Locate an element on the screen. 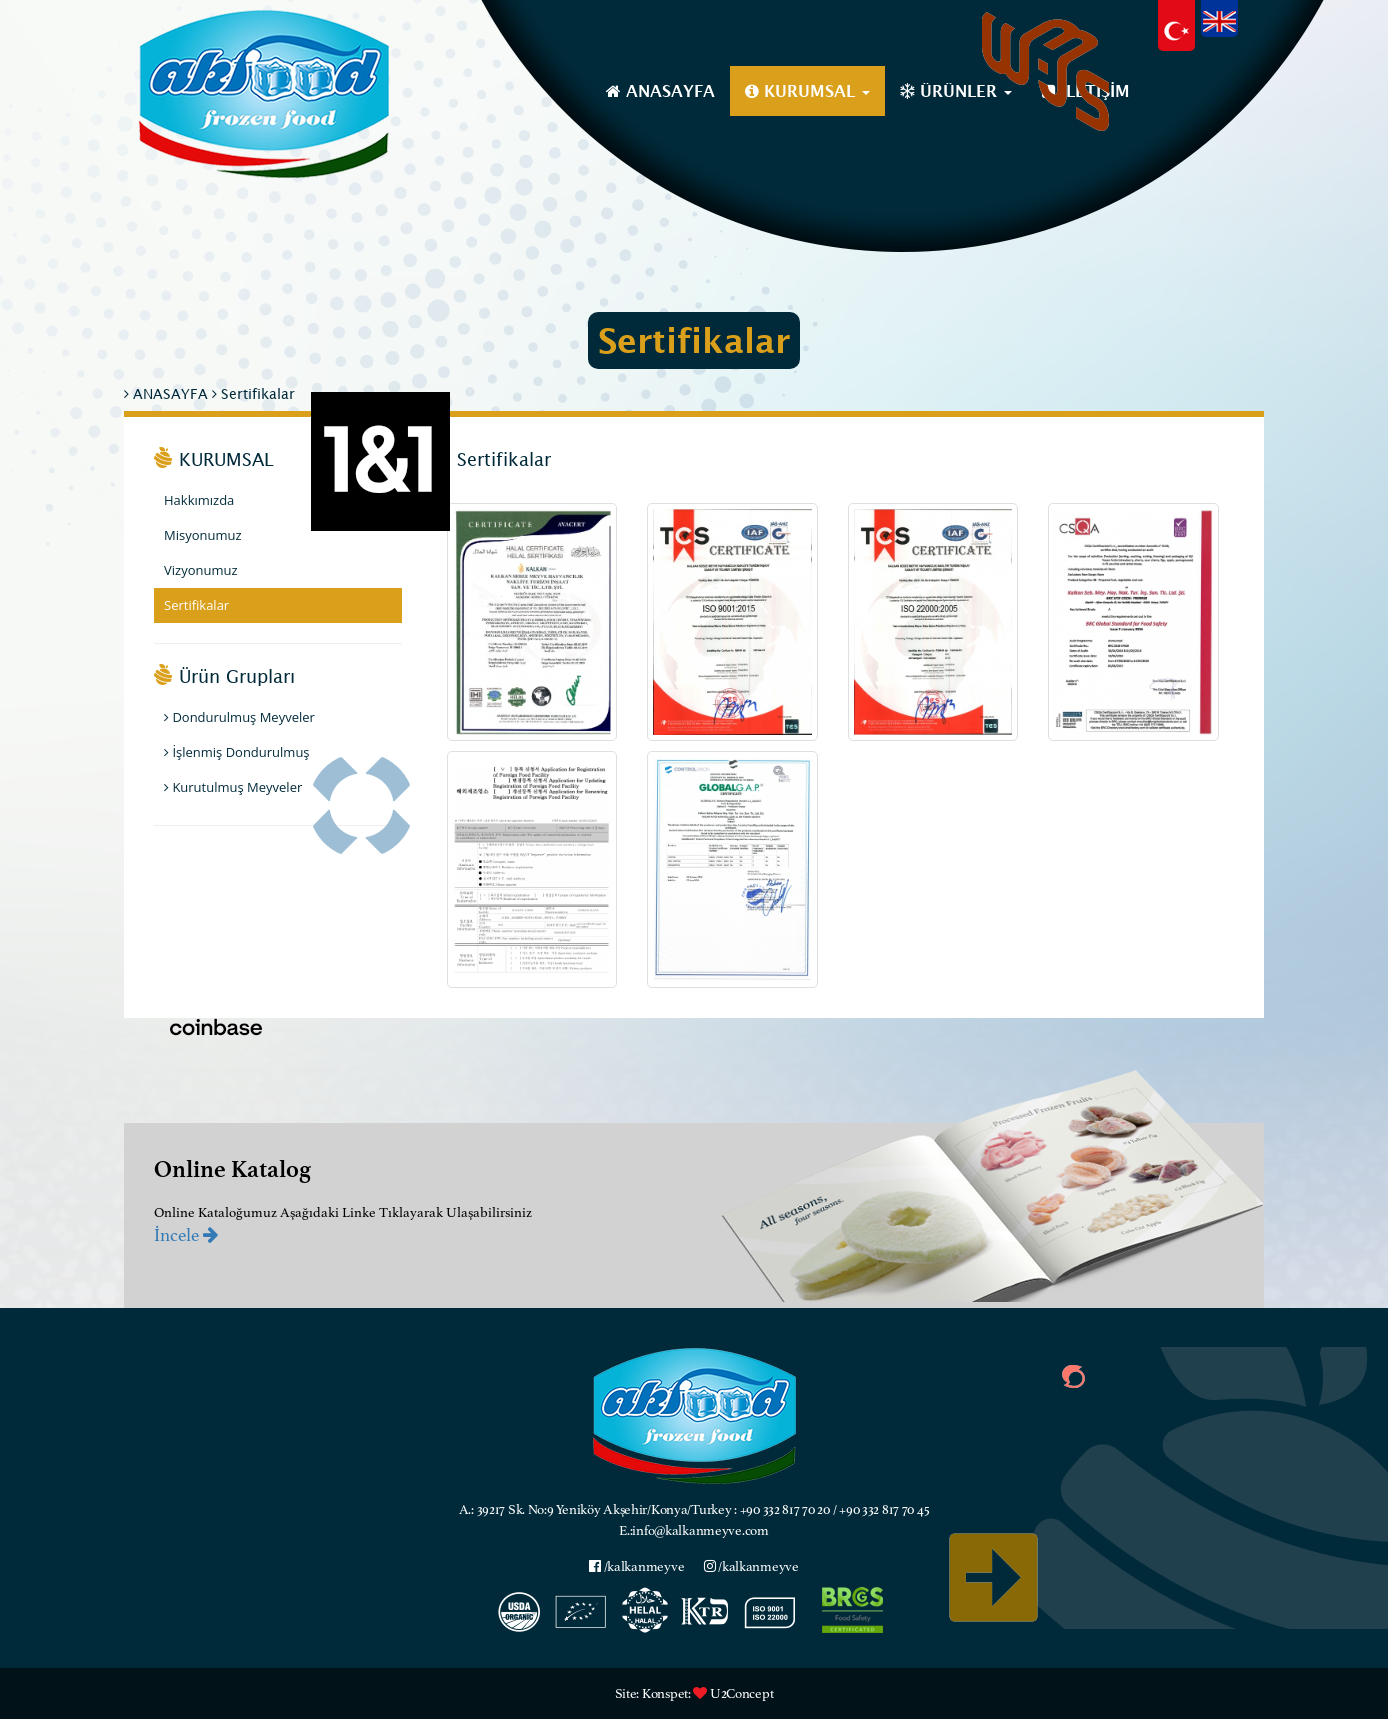 This screenshot has width=1388, height=1719. 1&1 web hosting service logo is located at coordinates (380, 461).